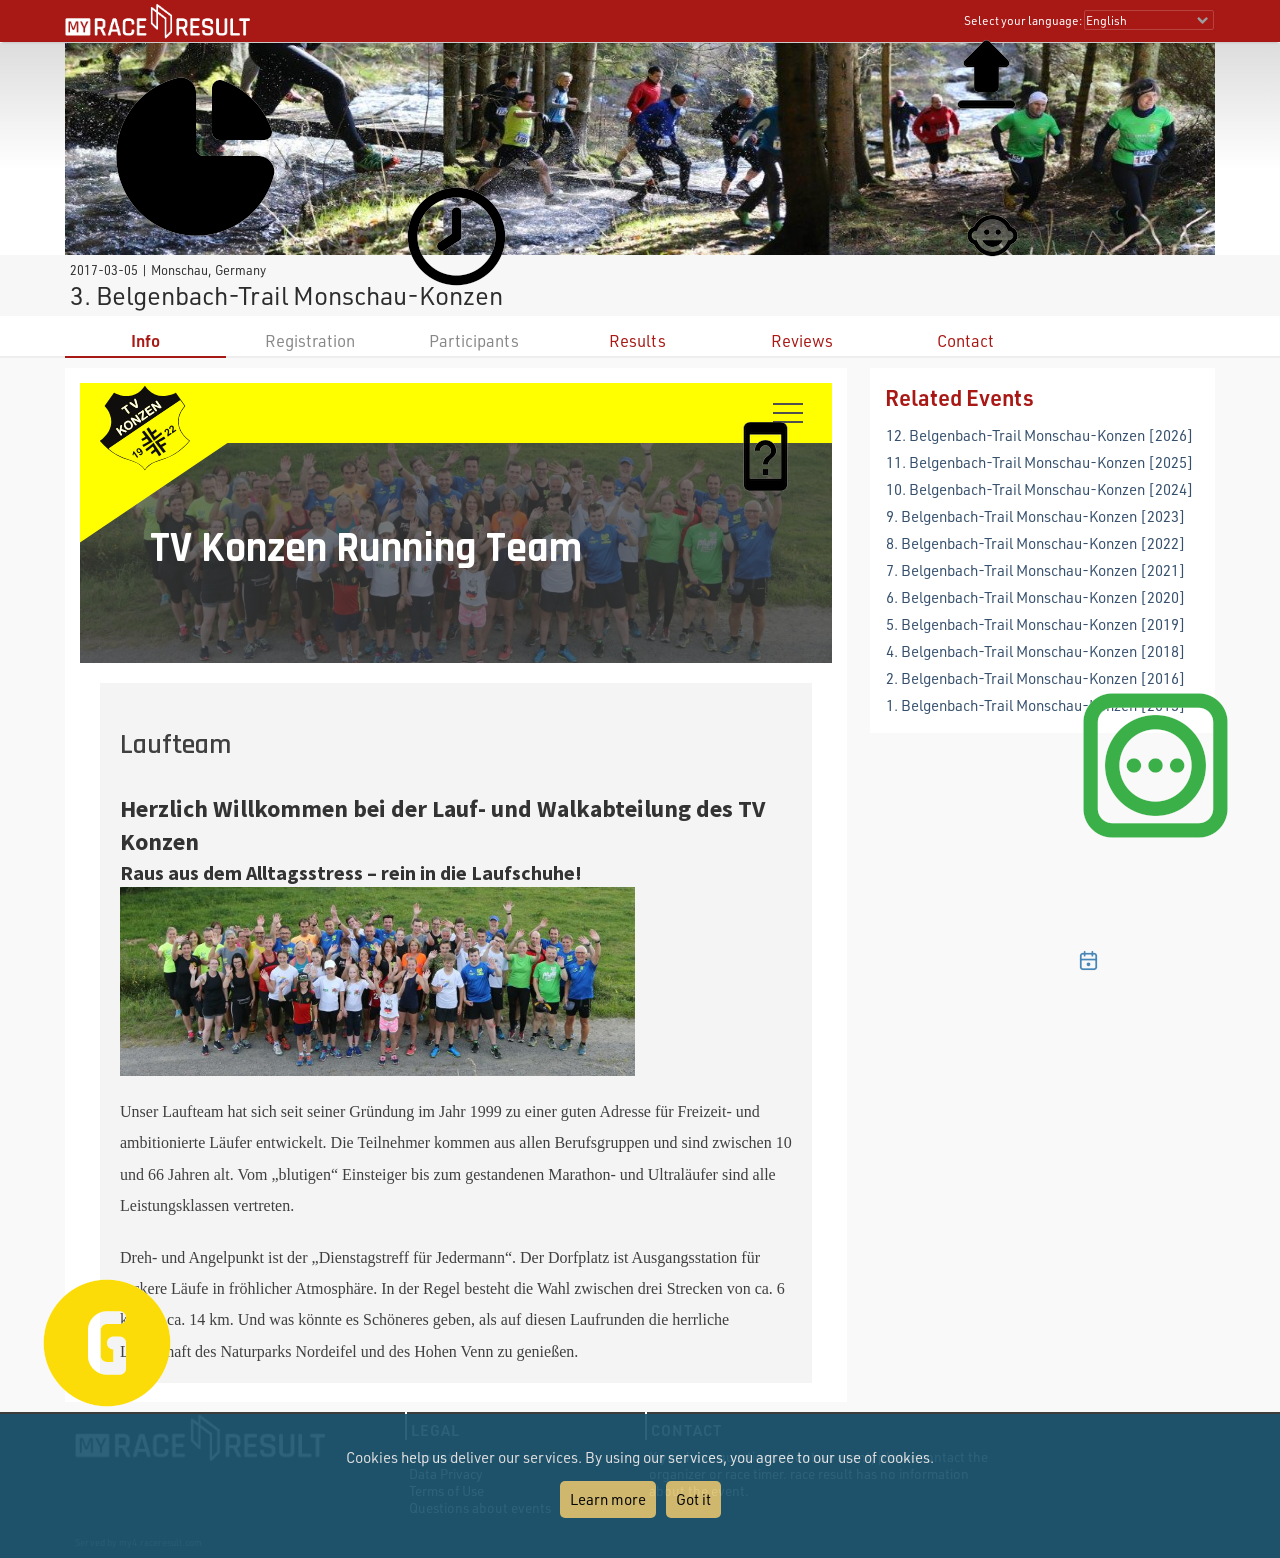 Image resolution: width=1280 pixels, height=1558 pixels. What do you see at coordinates (992, 235) in the screenshot?
I see `access child-friendly or kids mode settings` at bounding box center [992, 235].